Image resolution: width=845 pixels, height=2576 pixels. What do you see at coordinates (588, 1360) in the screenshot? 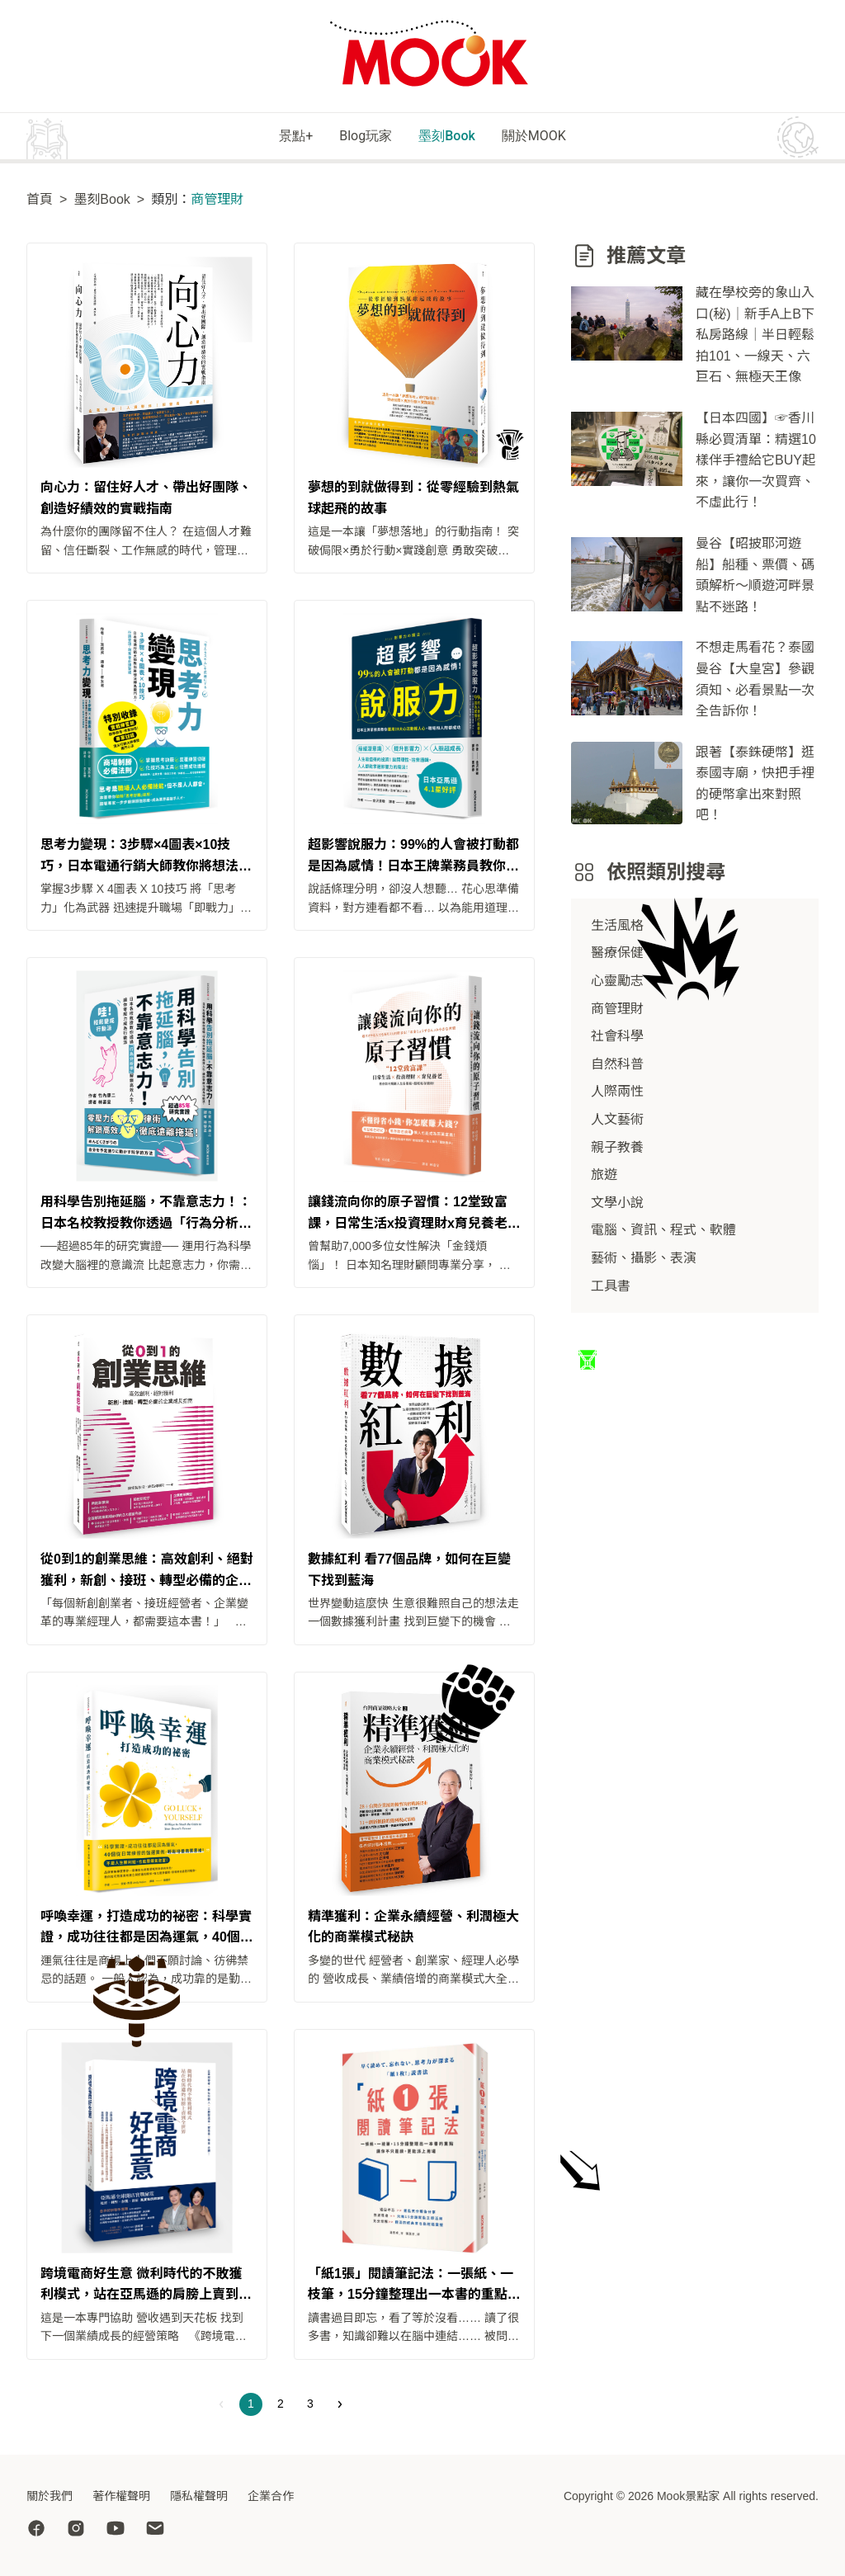
I see `access secure storage or vault` at bounding box center [588, 1360].